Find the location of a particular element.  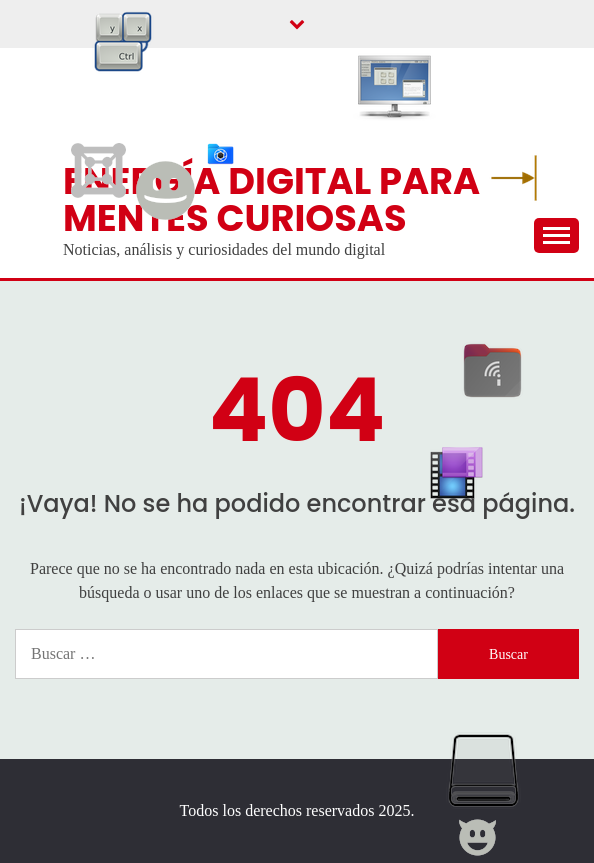

indicates a virtual machine or appliance file is located at coordinates (98, 170).